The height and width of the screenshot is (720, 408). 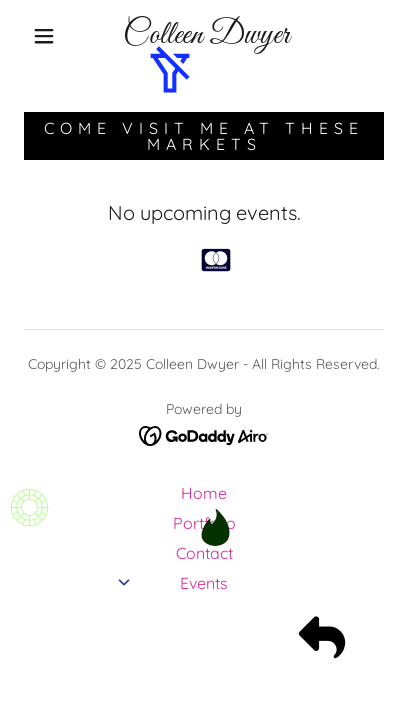 What do you see at coordinates (215, 527) in the screenshot?
I see `open the tinder dating app` at bounding box center [215, 527].